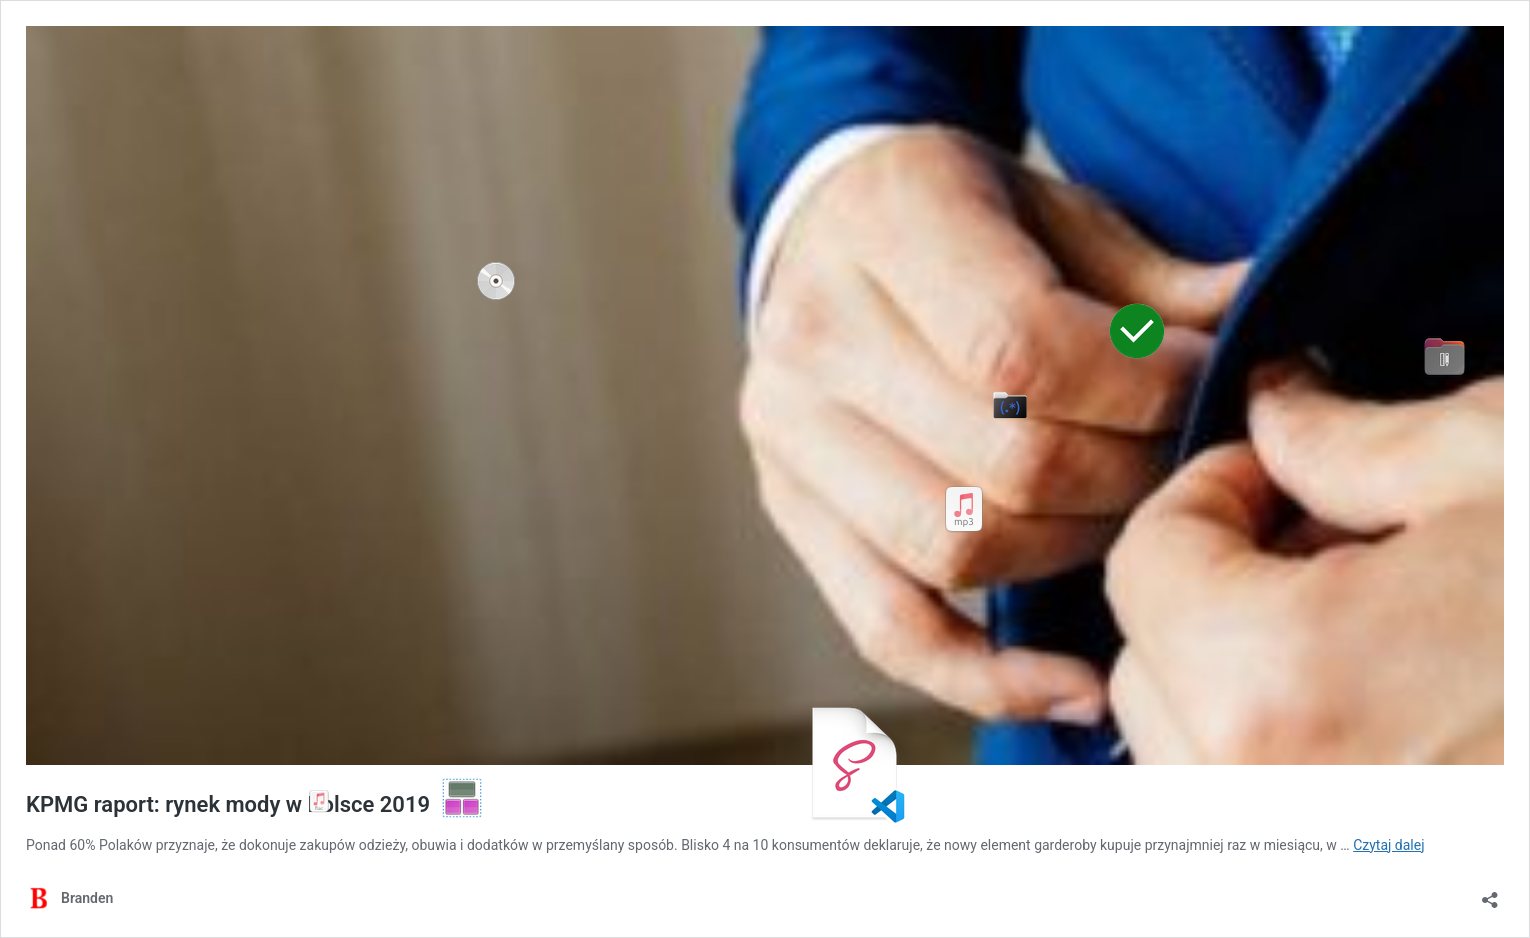 This screenshot has height=938, width=1530. I want to click on folder containing regular expression files or scripts, so click(1010, 406).